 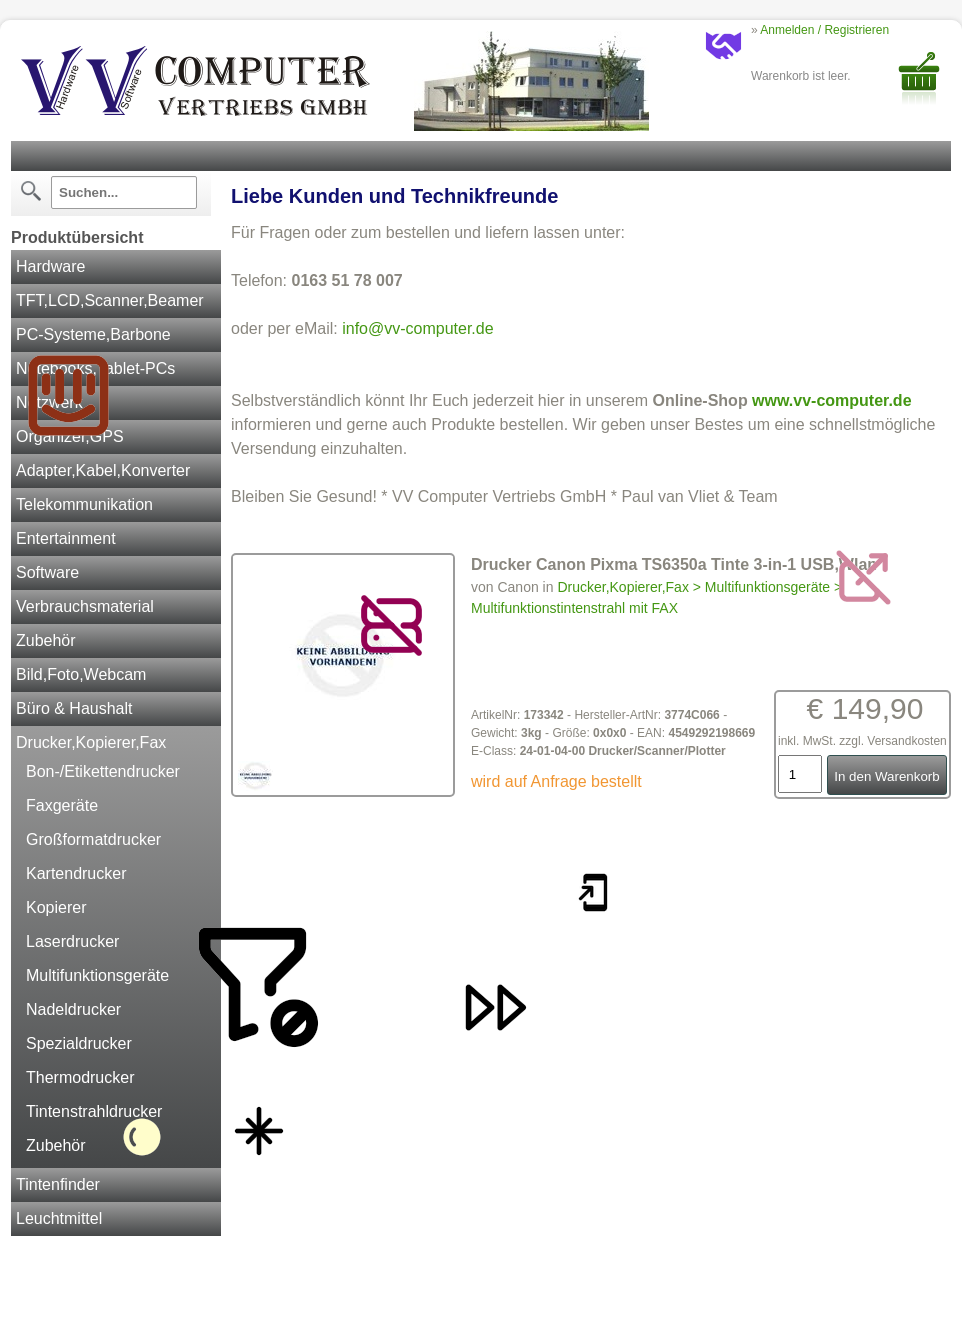 I want to click on external link disabled or unavailable, so click(x=863, y=577).